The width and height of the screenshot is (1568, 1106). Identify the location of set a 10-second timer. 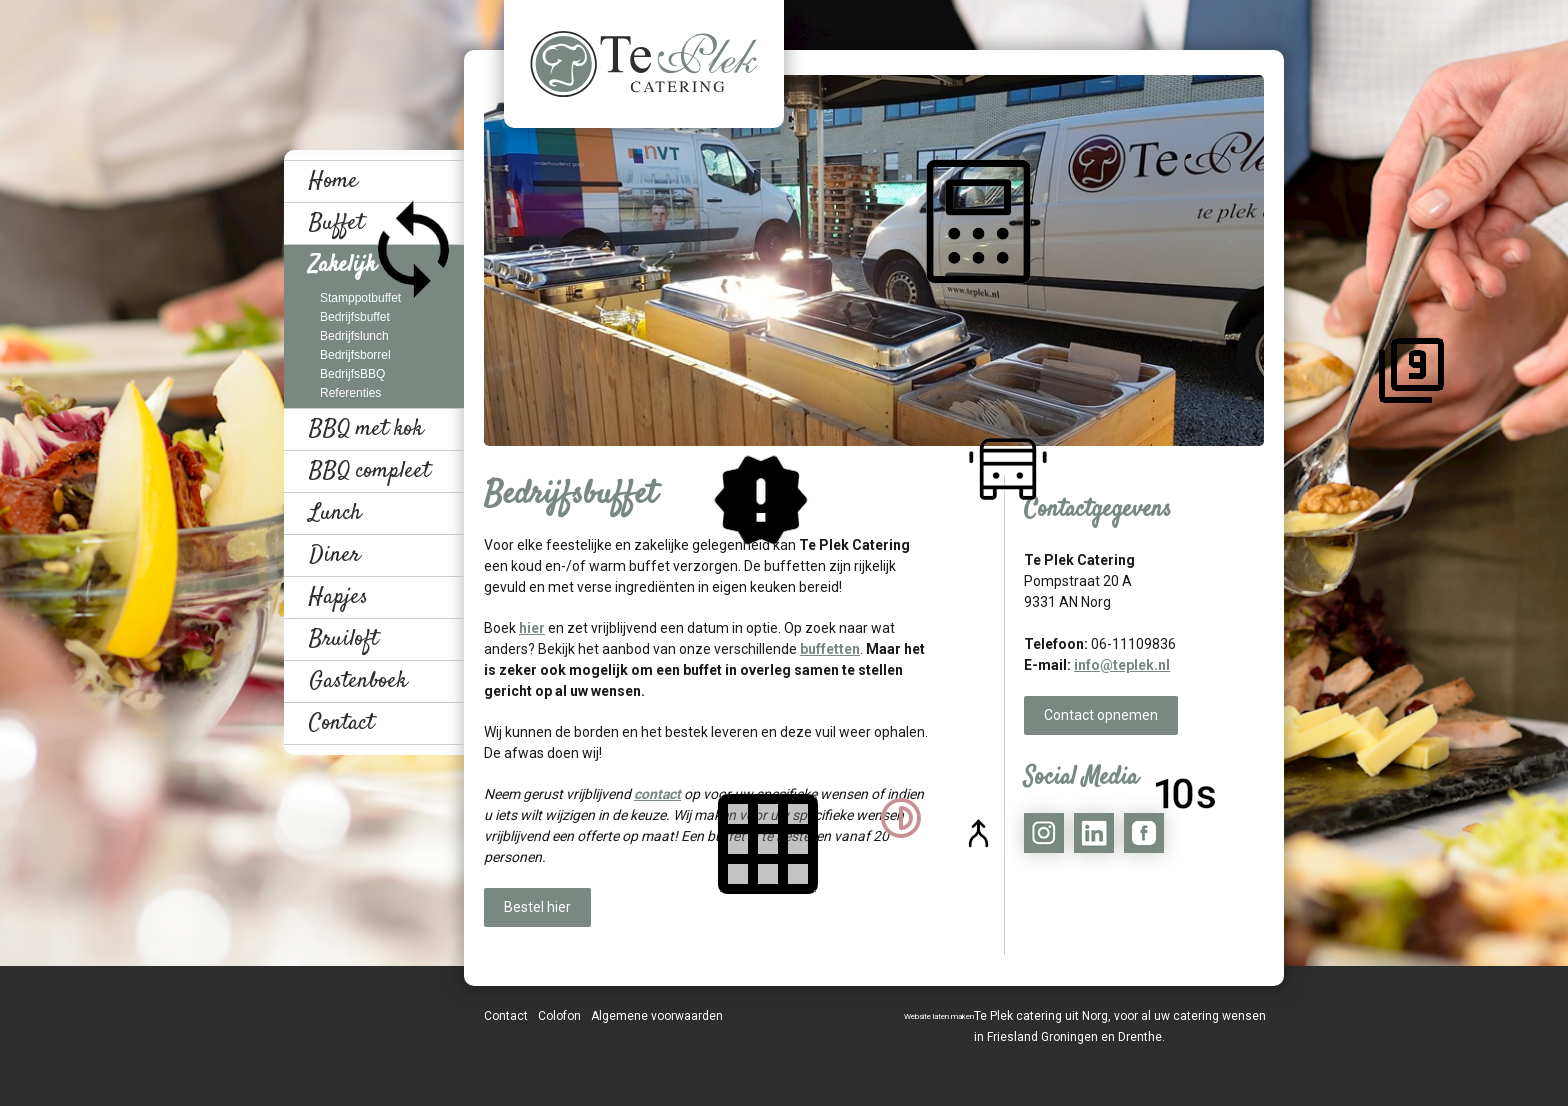
(1185, 793).